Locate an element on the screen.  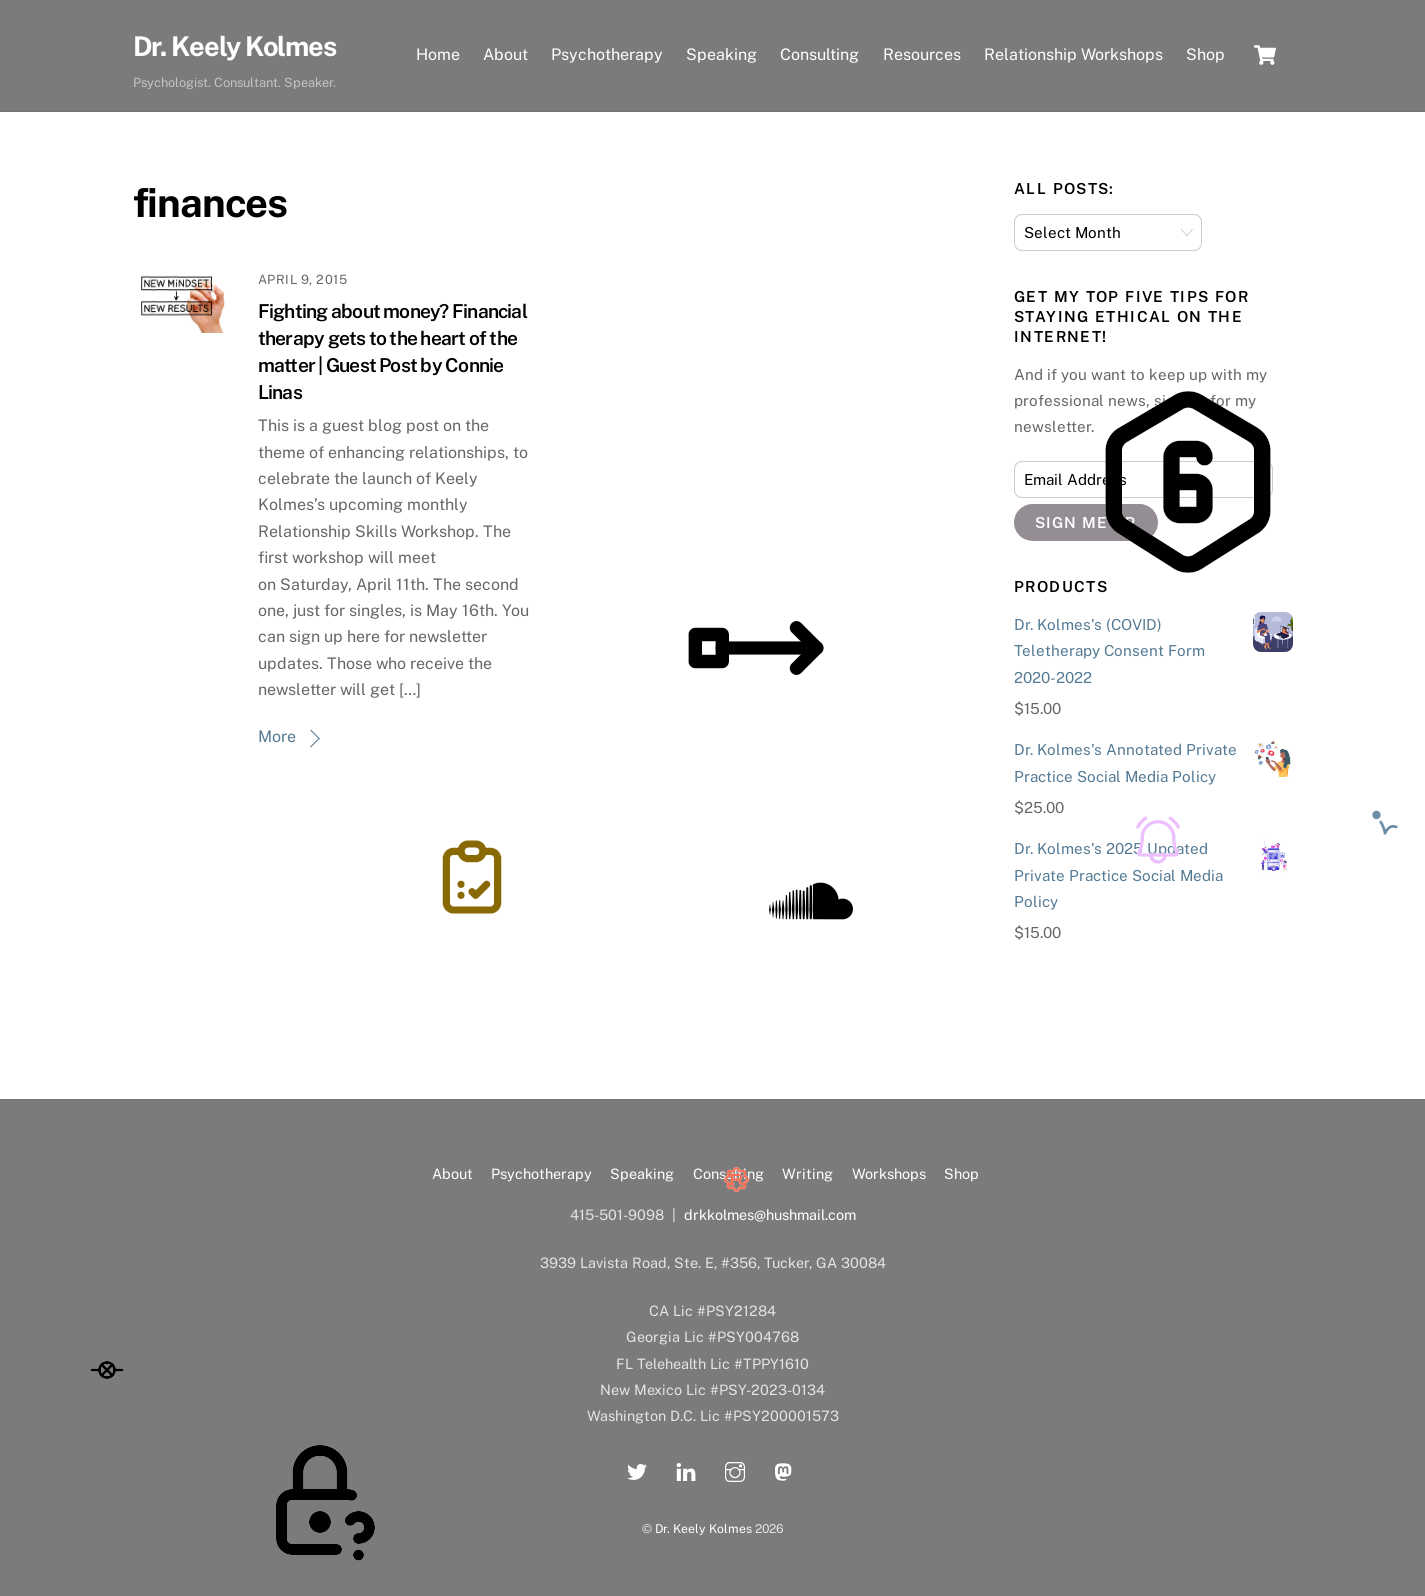
view notifications is located at coordinates (1158, 841).